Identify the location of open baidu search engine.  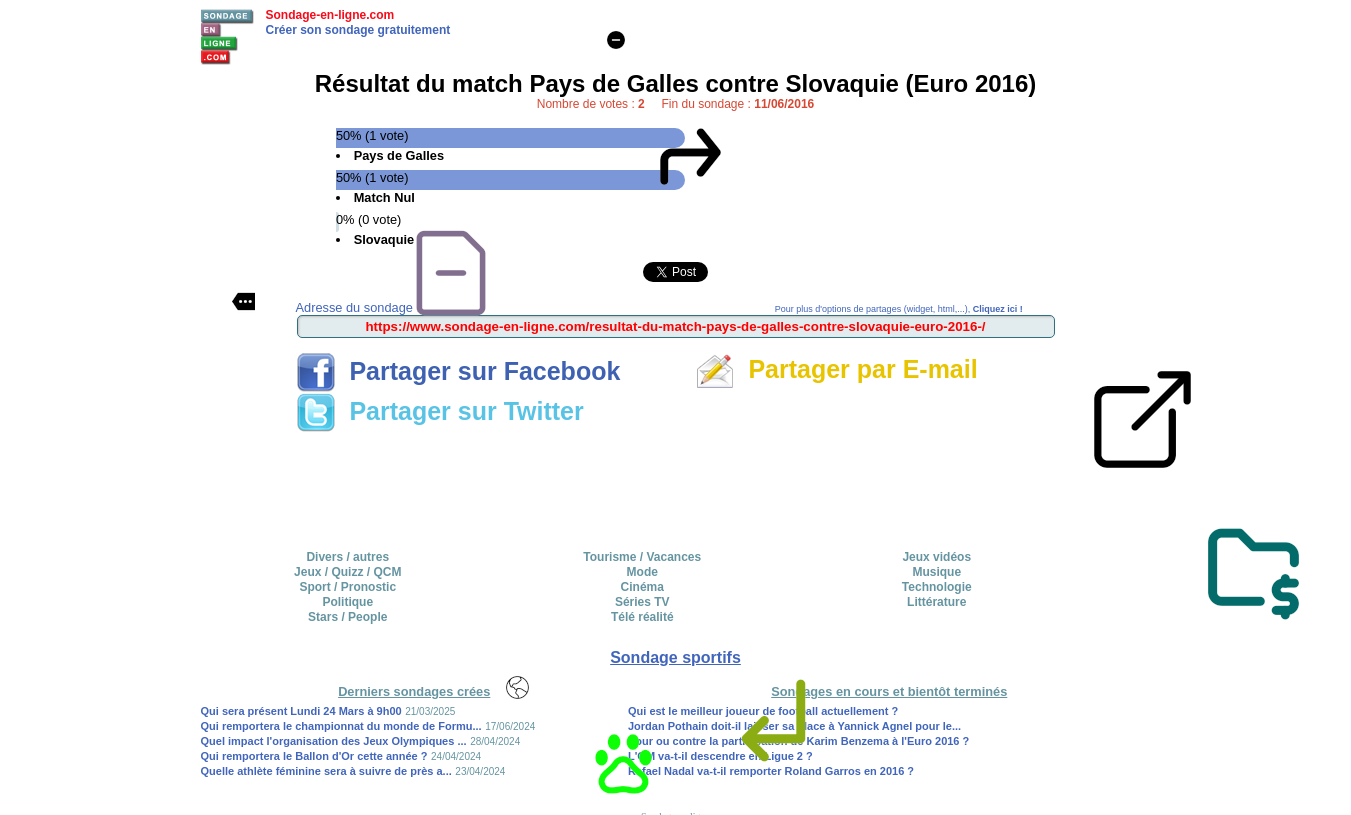
(623, 765).